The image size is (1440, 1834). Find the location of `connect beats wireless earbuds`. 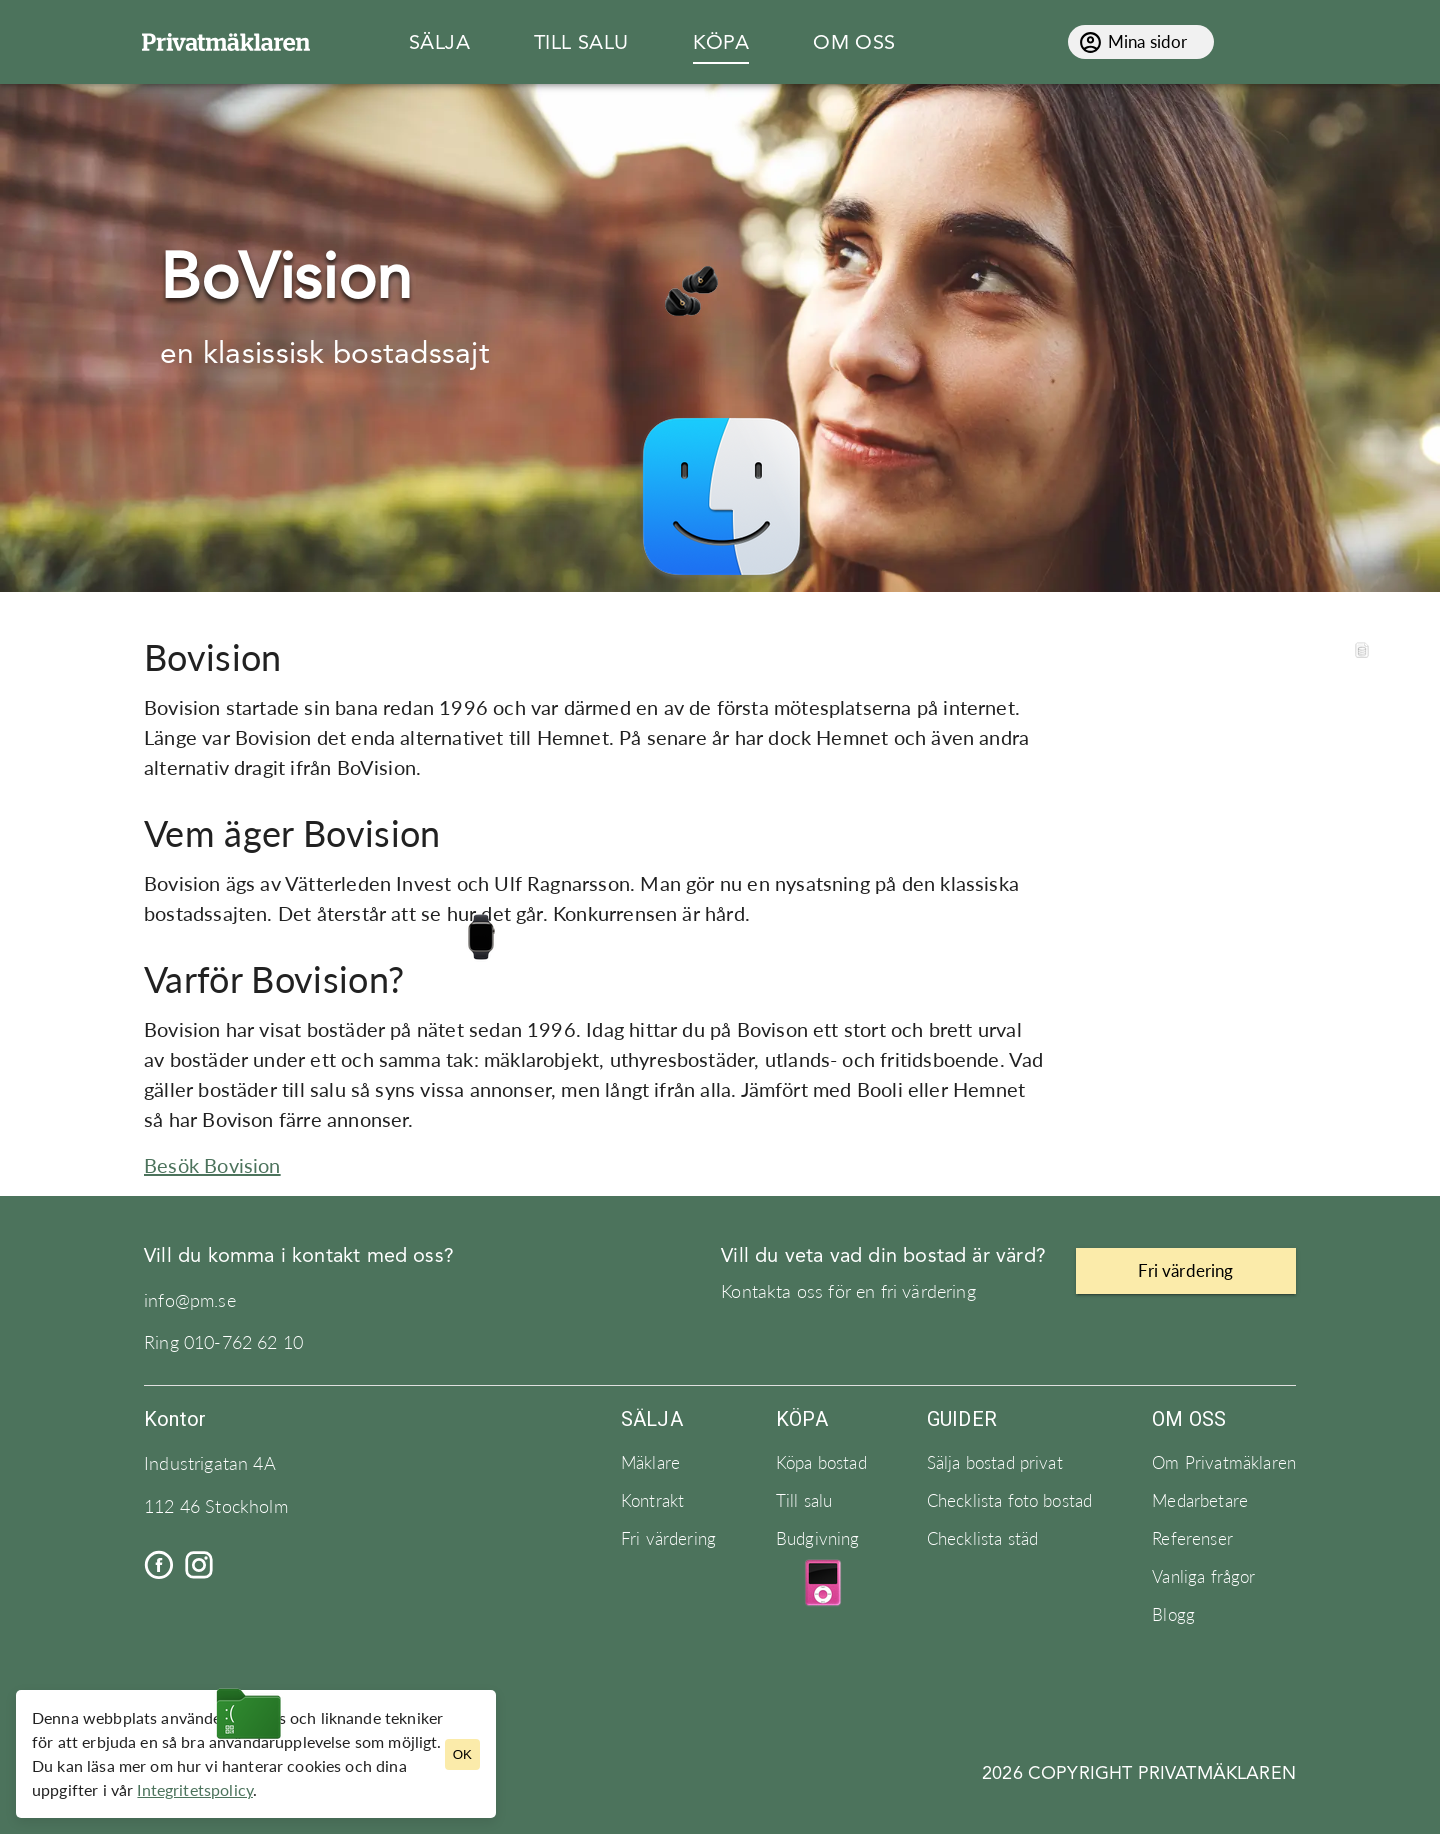

connect beats wireless earbuds is located at coordinates (691, 291).